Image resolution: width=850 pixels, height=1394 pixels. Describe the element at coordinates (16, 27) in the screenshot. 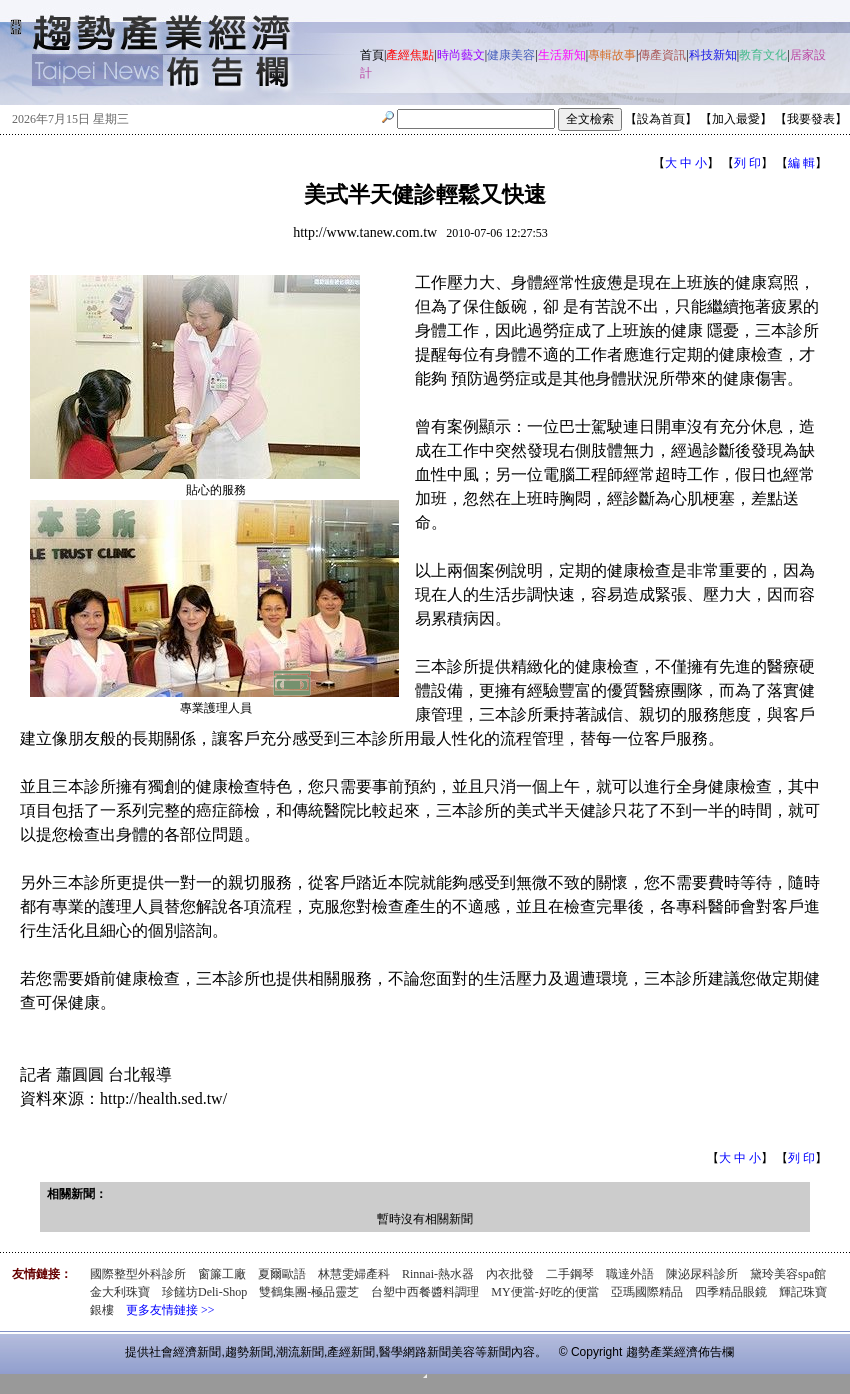

I see `access defense or shield abilities in a game` at that location.